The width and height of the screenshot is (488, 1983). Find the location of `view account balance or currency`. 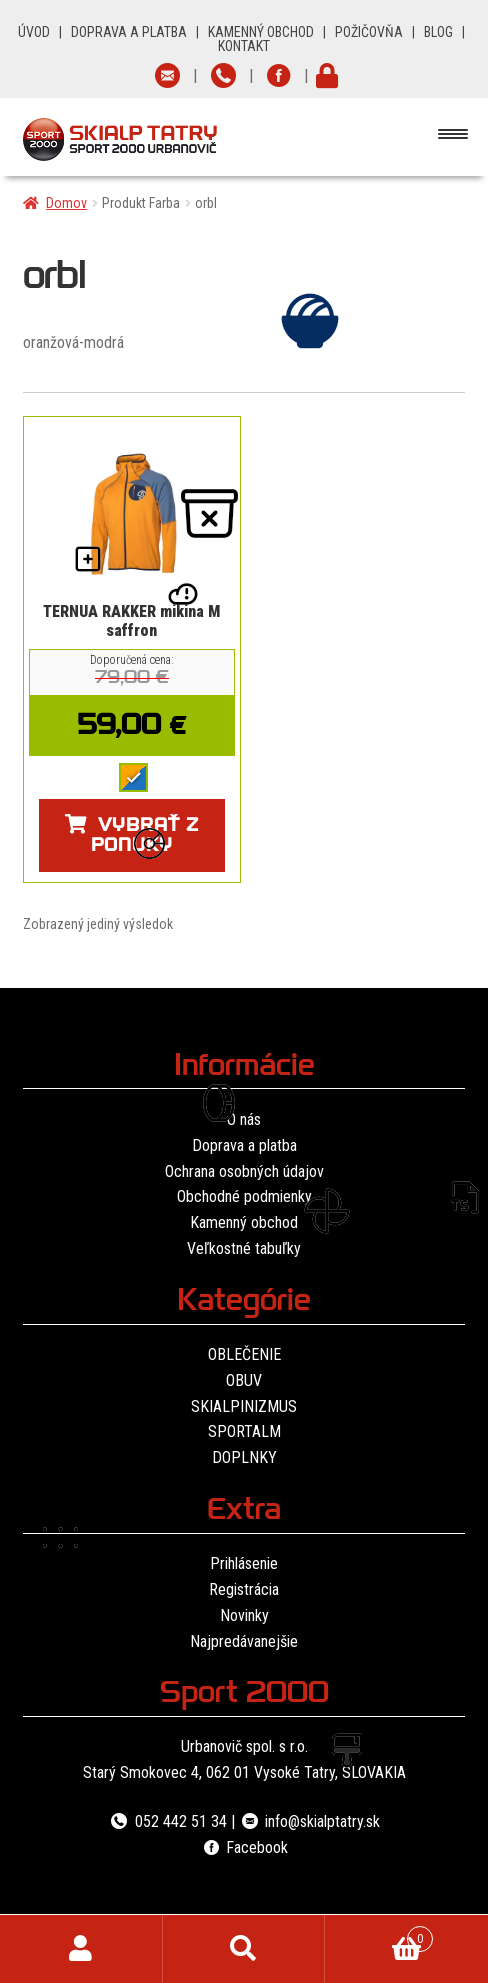

view account balance or currency is located at coordinates (219, 1103).